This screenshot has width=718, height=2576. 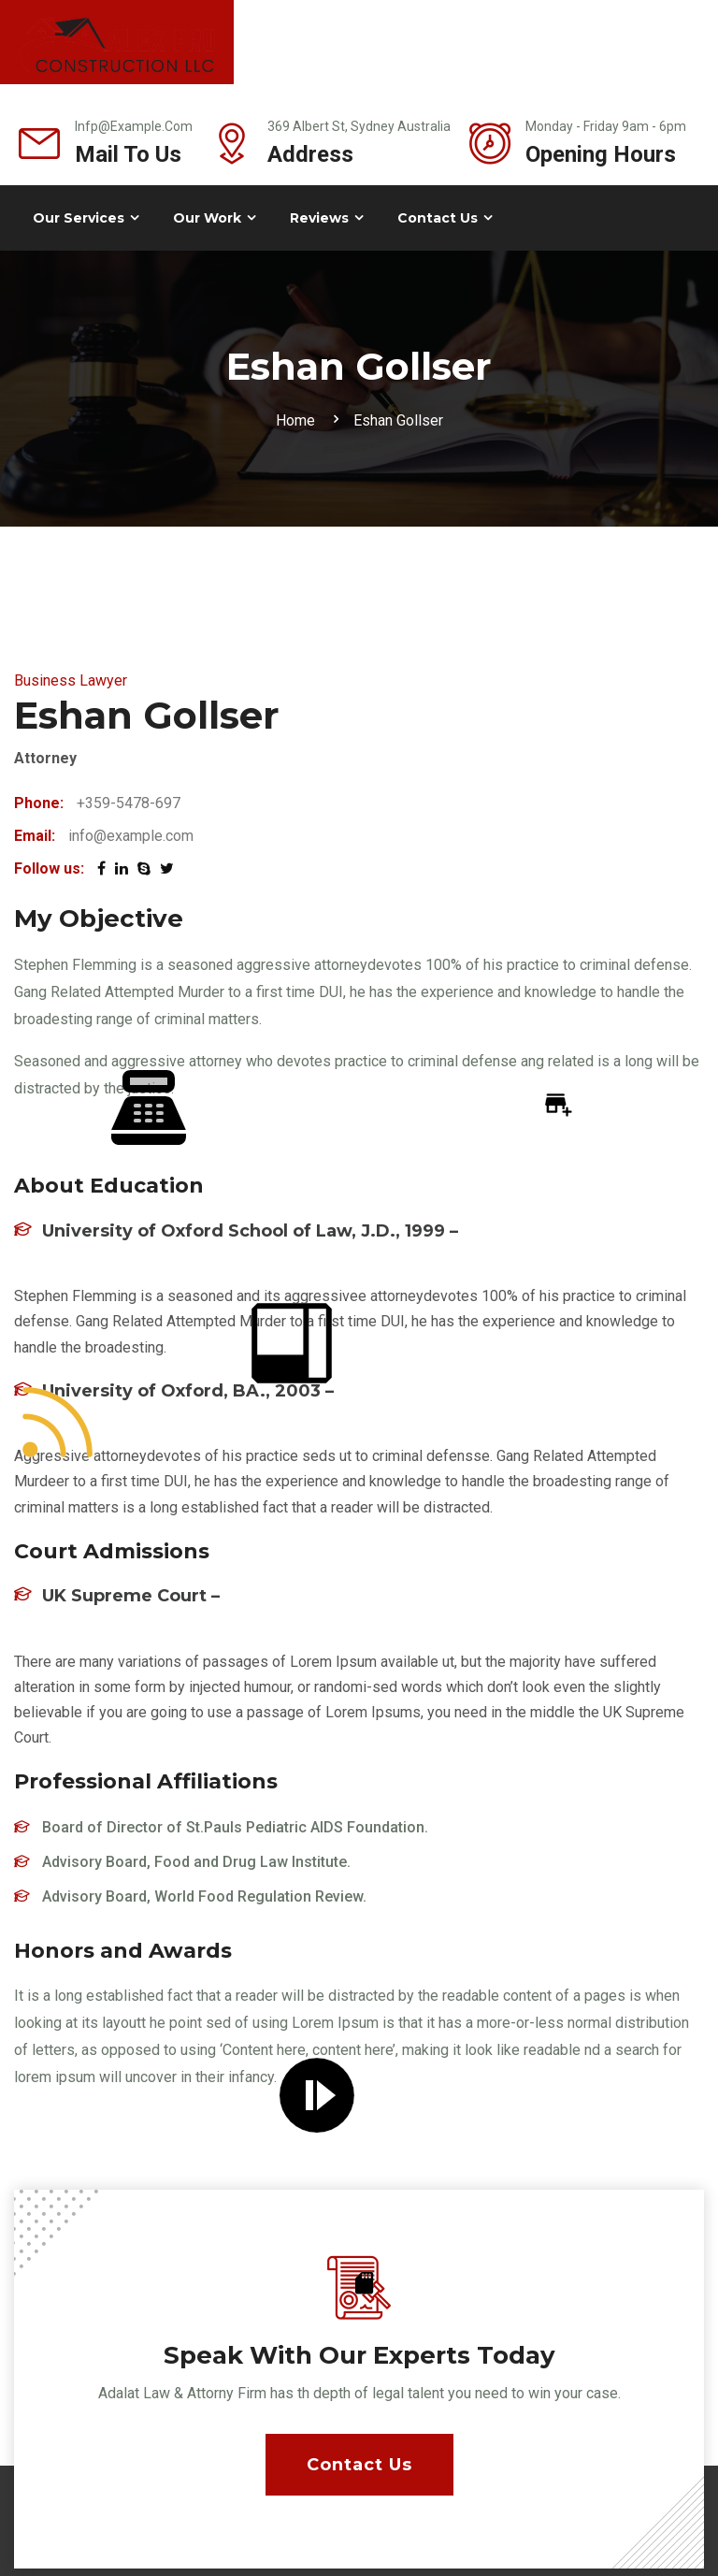 I want to click on access point of sale terminal, so click(x=149, y=1107).